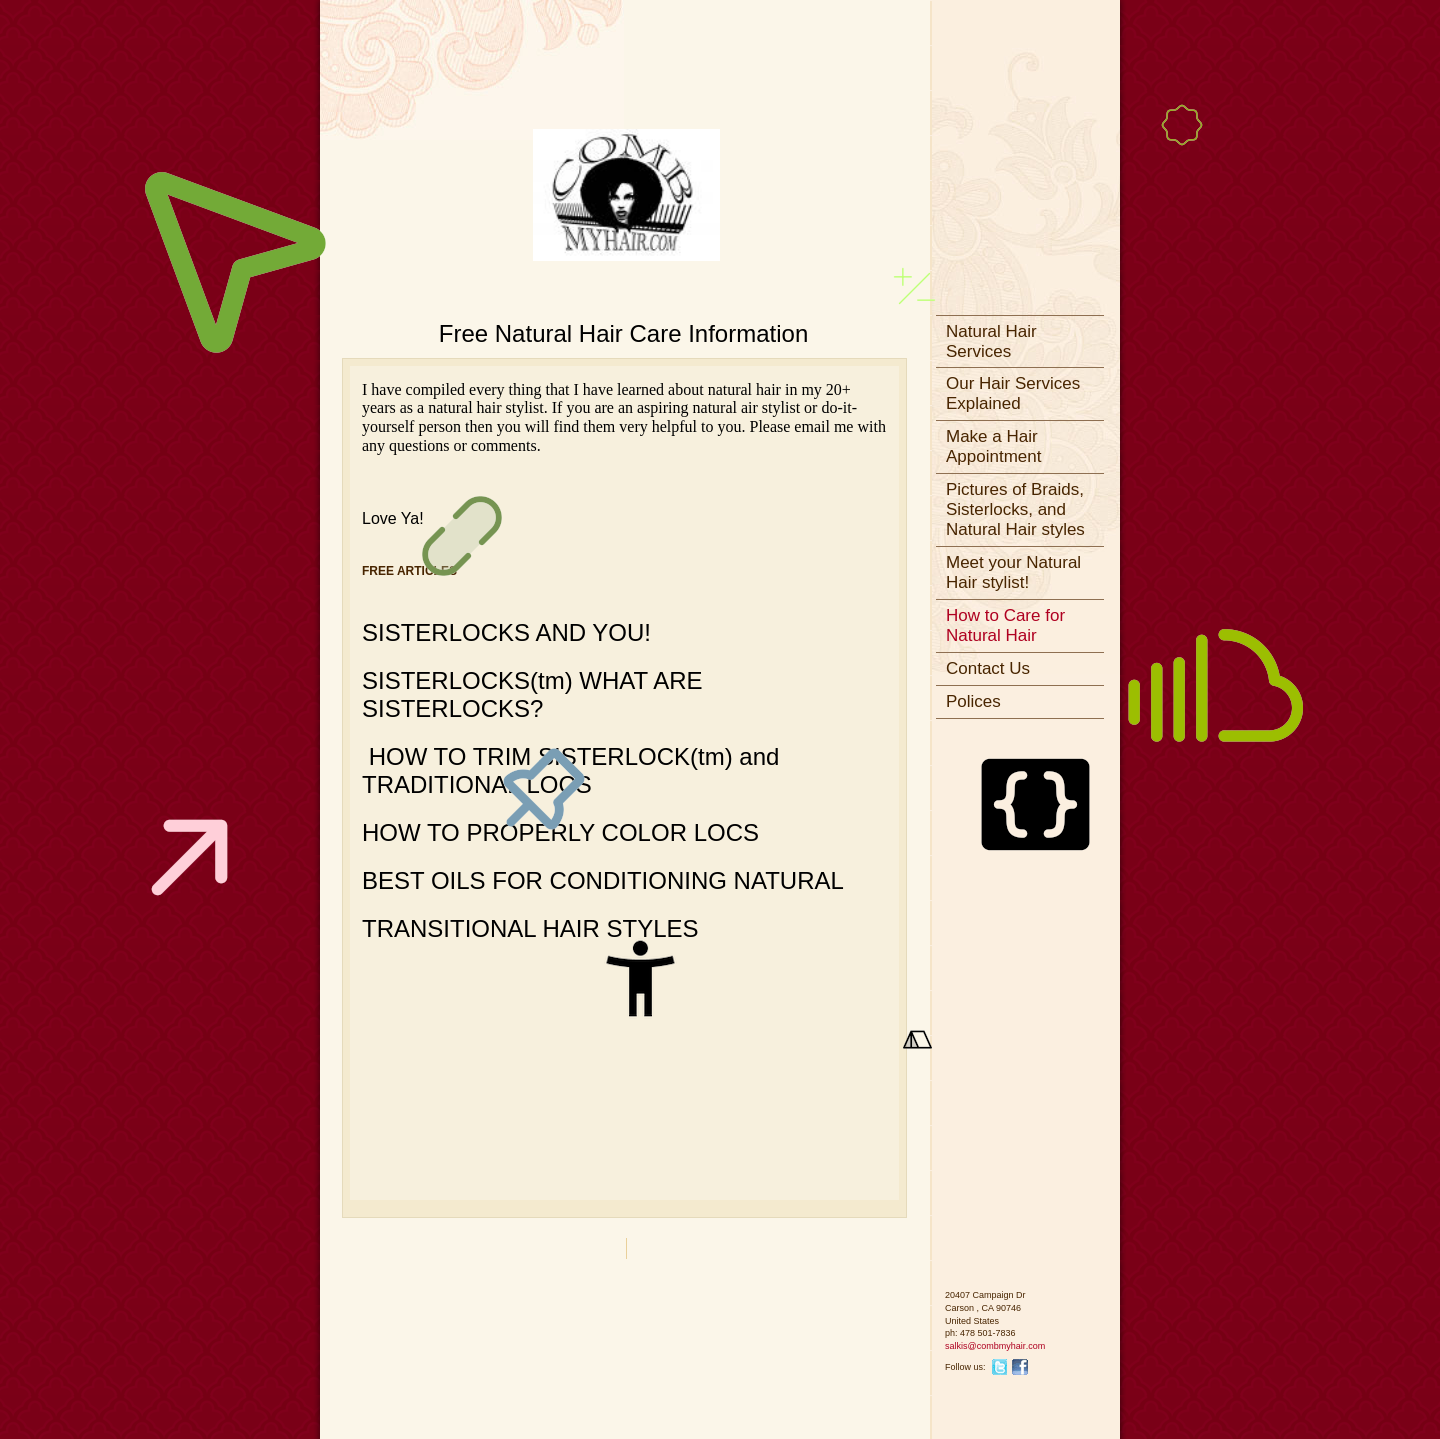 This screenshot has width=1440, height=1439. Describe the element at coordinates (917, 1040) in the screenshot. I see `view camping or outdoor locations` at that location.